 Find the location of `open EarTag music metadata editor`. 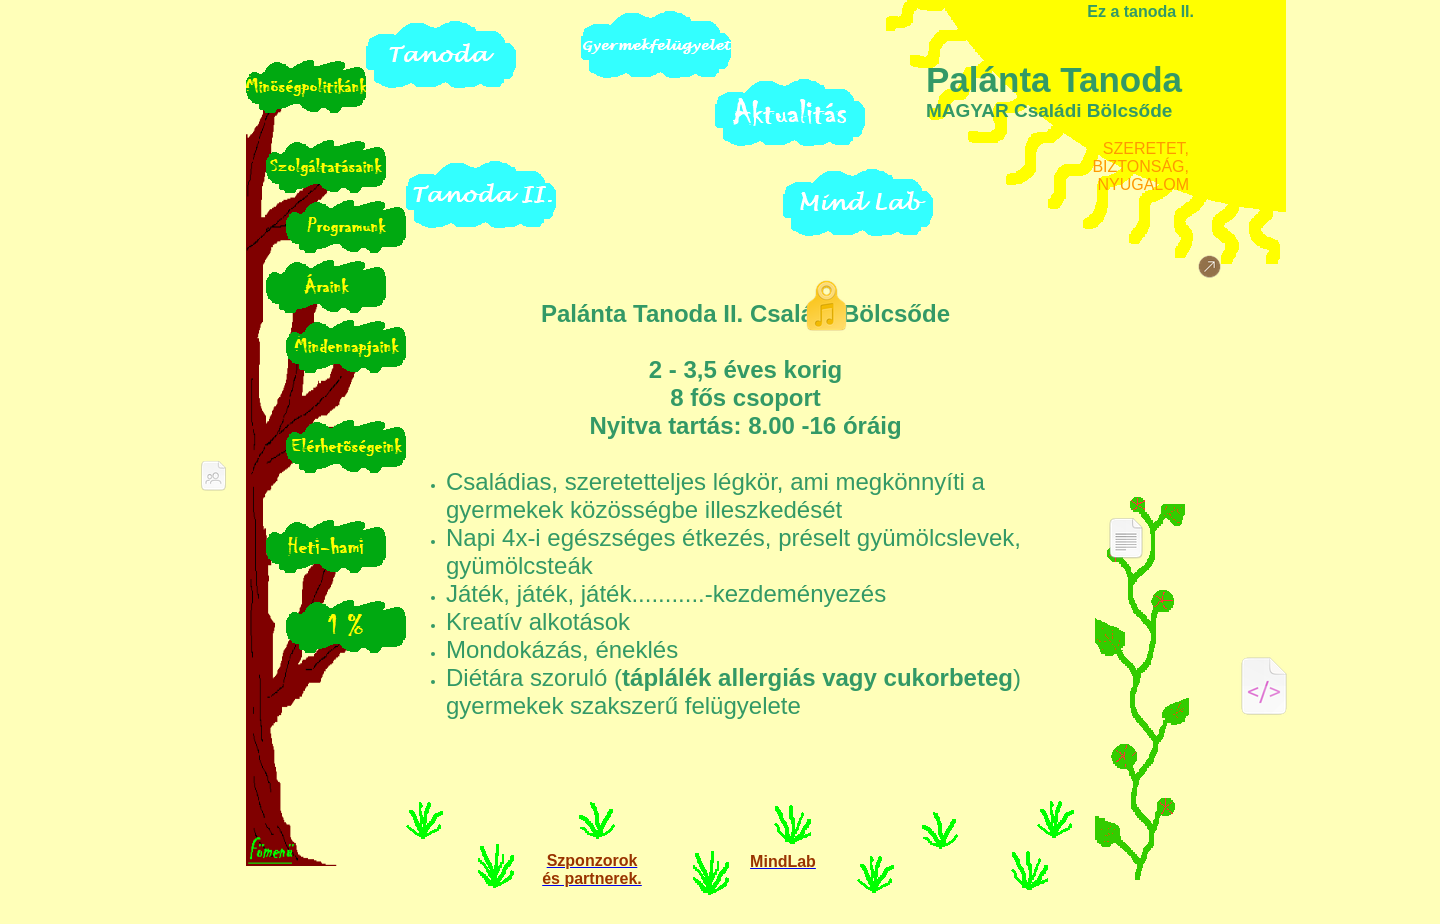

open EarTag music metadata editor is located at coordinates (826, 305).